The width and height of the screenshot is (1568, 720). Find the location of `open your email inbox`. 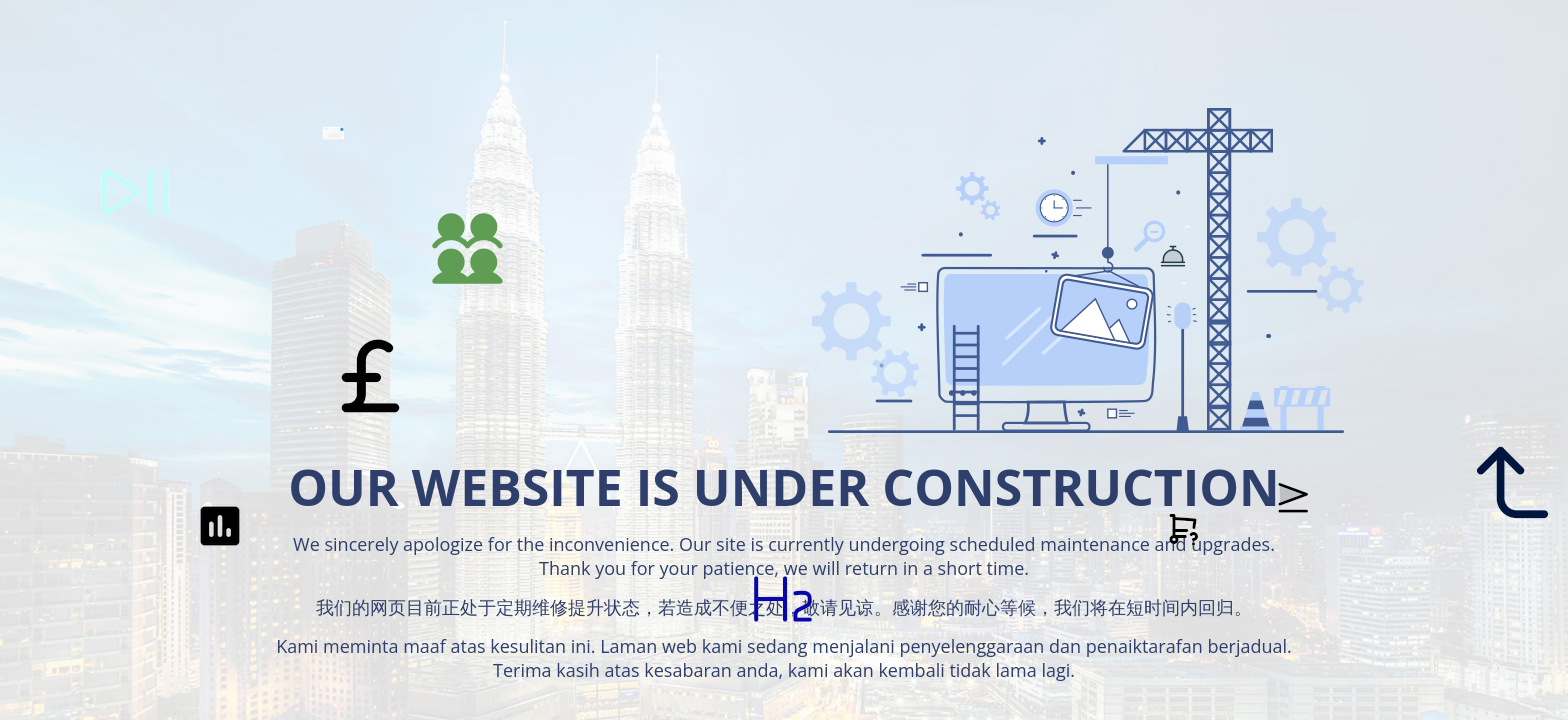

open your email inbox is located at coordinates (333, 133).